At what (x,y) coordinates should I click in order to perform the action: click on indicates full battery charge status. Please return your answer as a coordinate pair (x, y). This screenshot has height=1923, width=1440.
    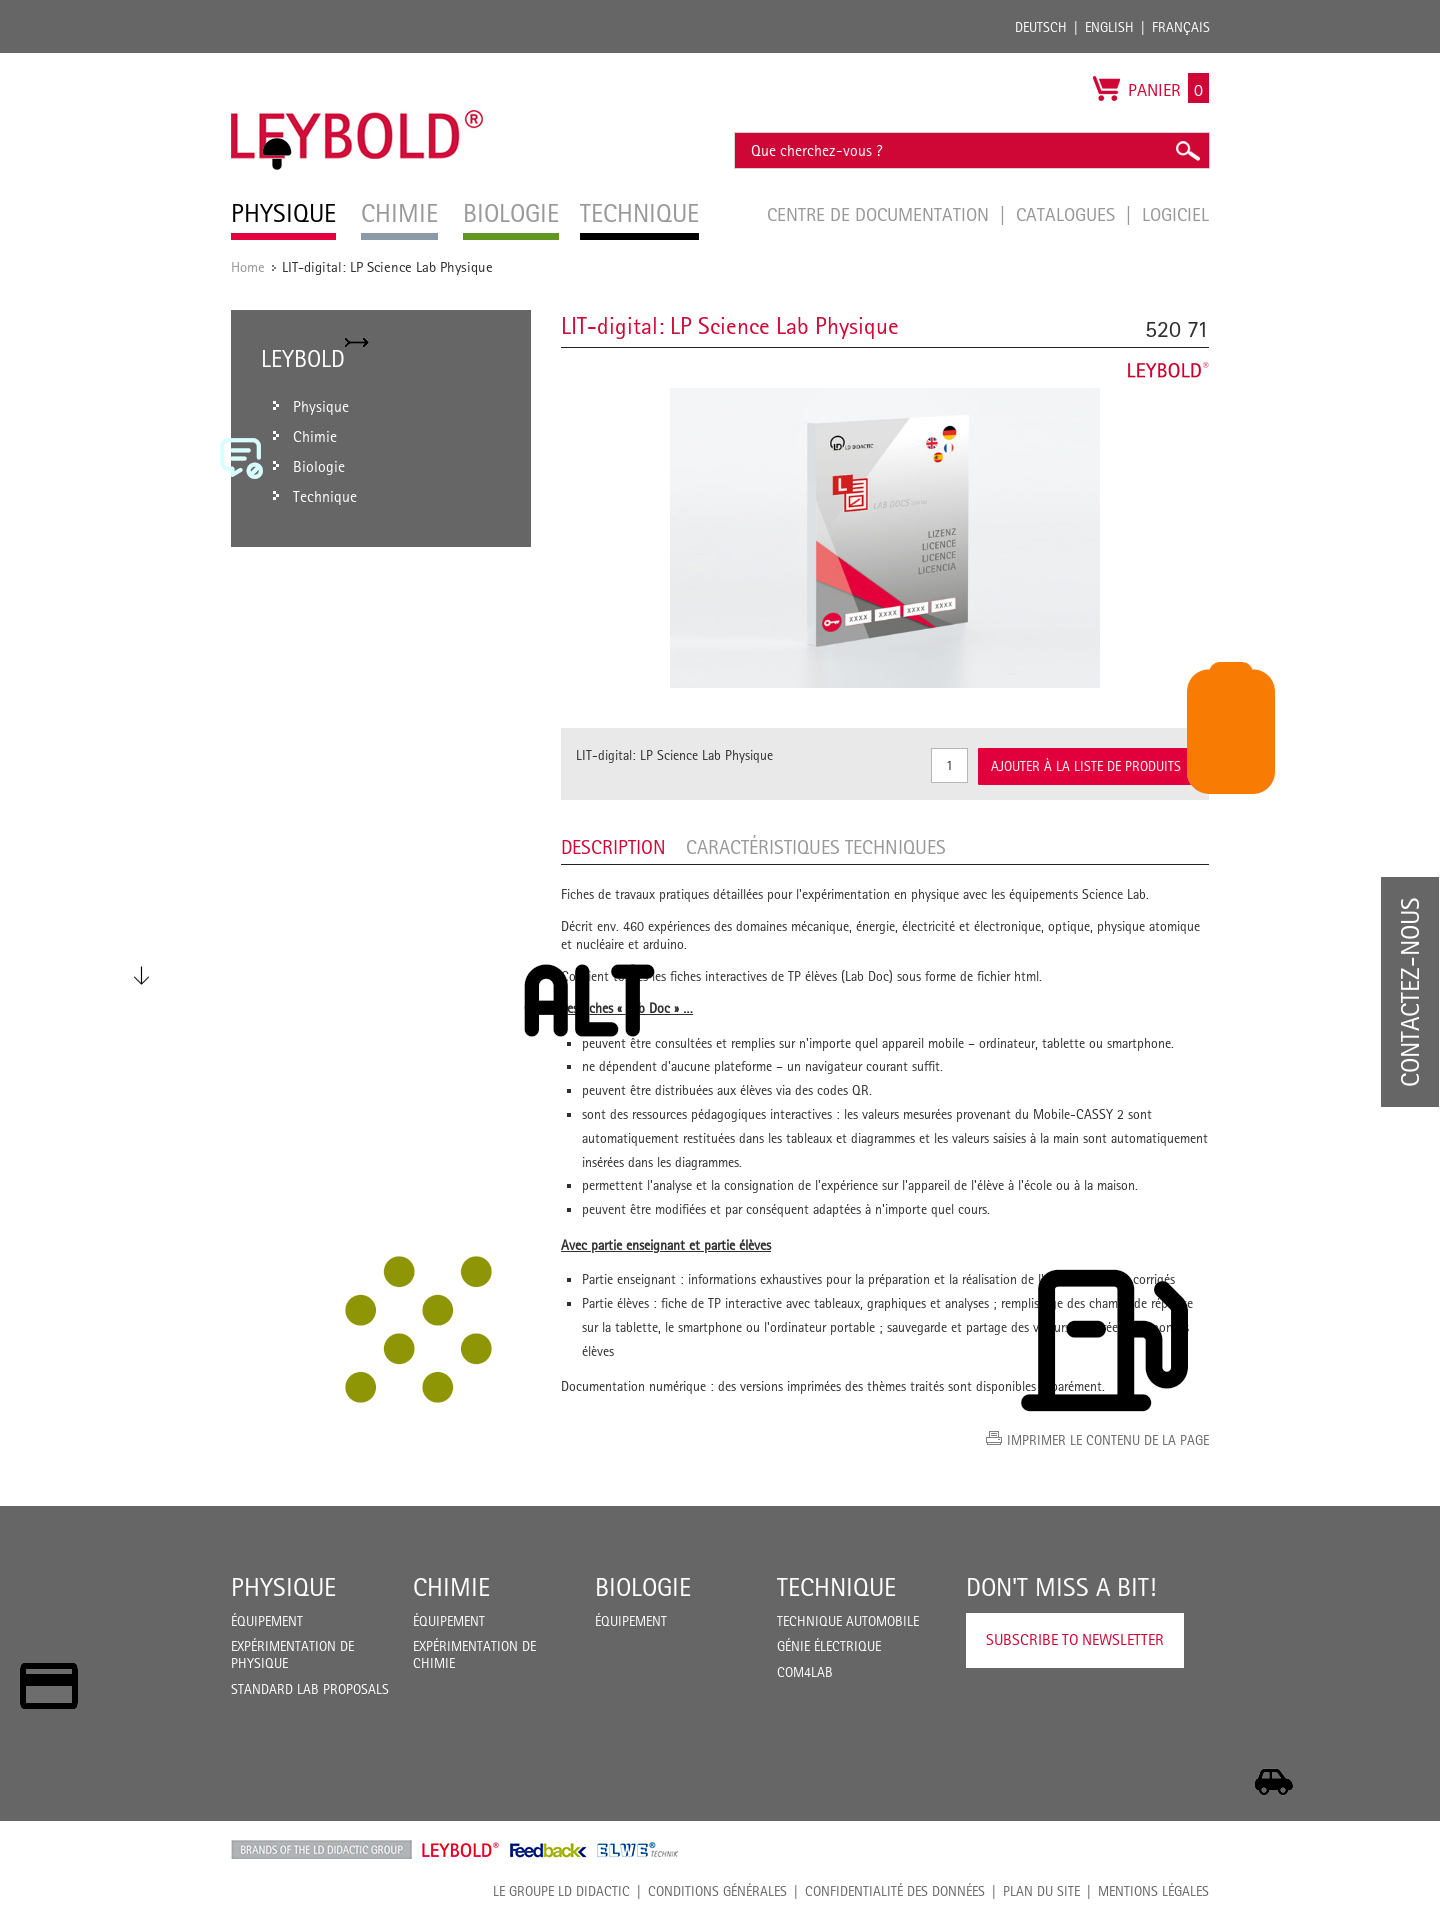
    Looking at the image, I should click on (1231, 728).